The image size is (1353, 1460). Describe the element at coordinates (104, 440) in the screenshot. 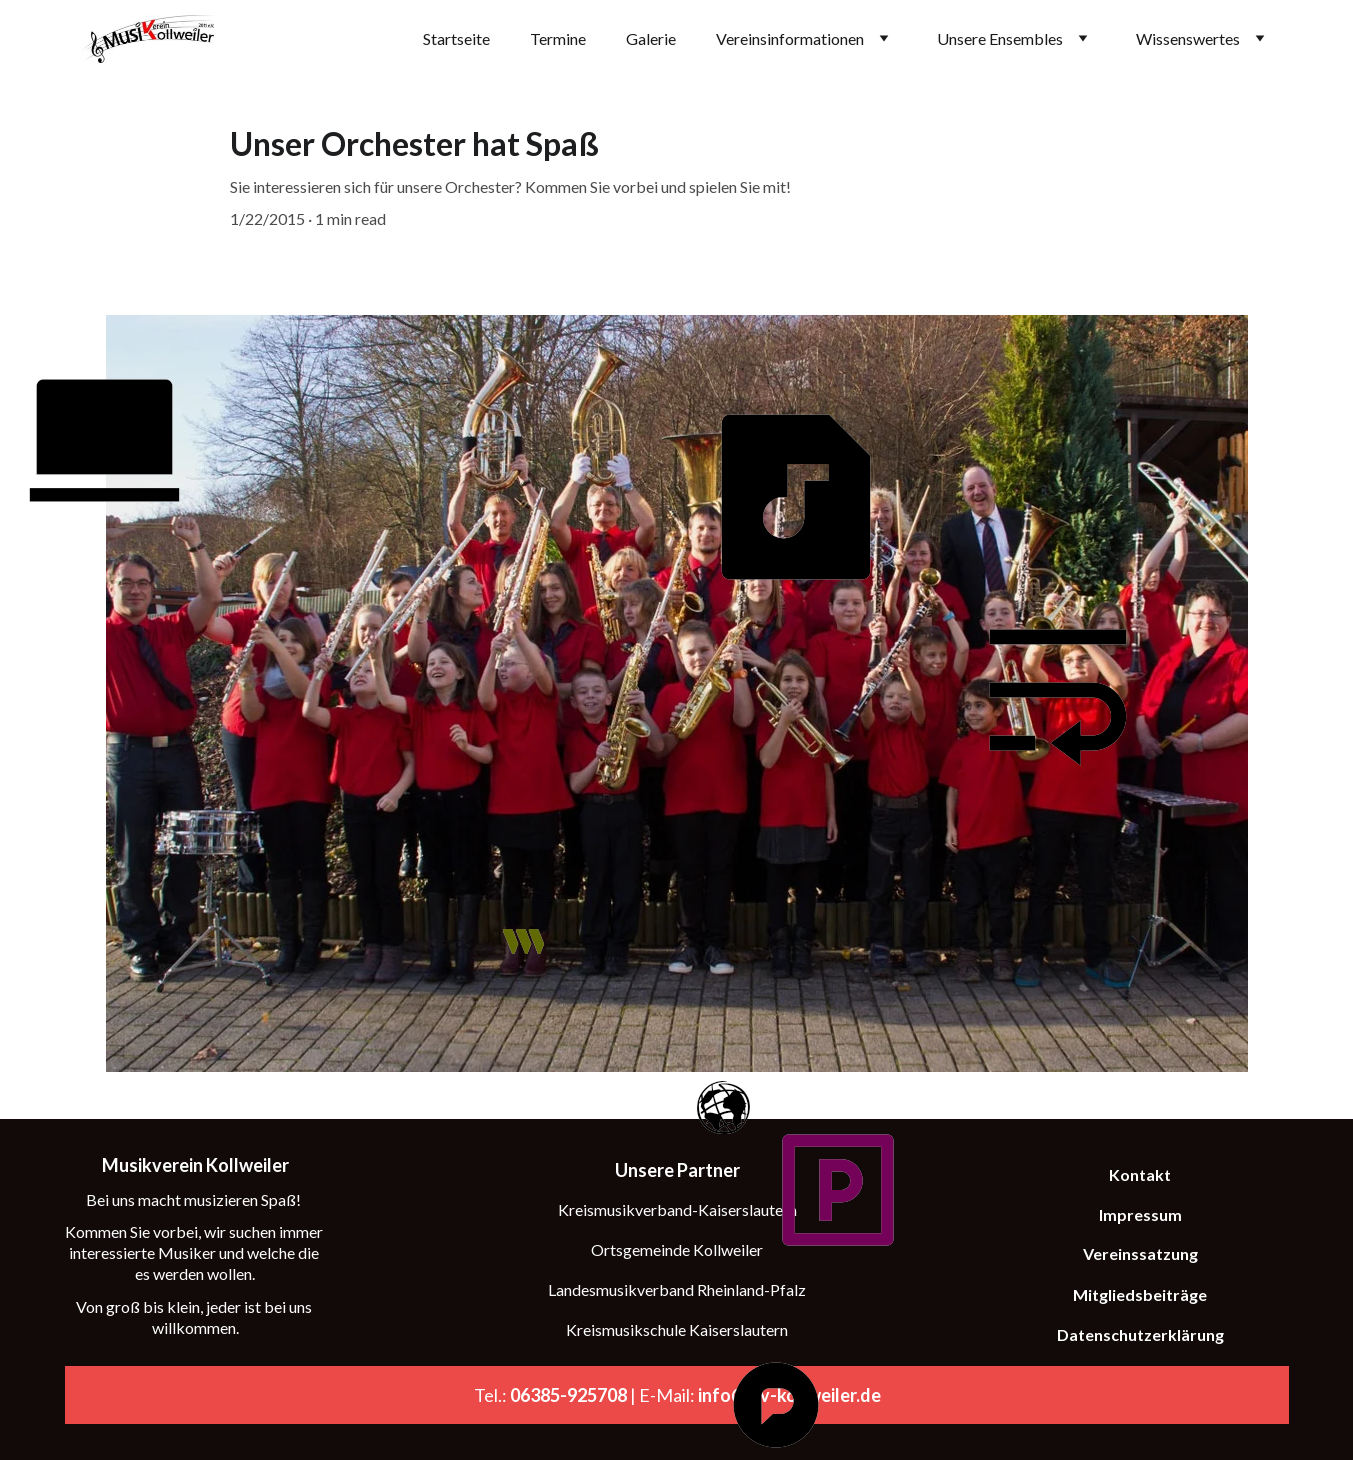

I see `view device information for macbook` at that location.